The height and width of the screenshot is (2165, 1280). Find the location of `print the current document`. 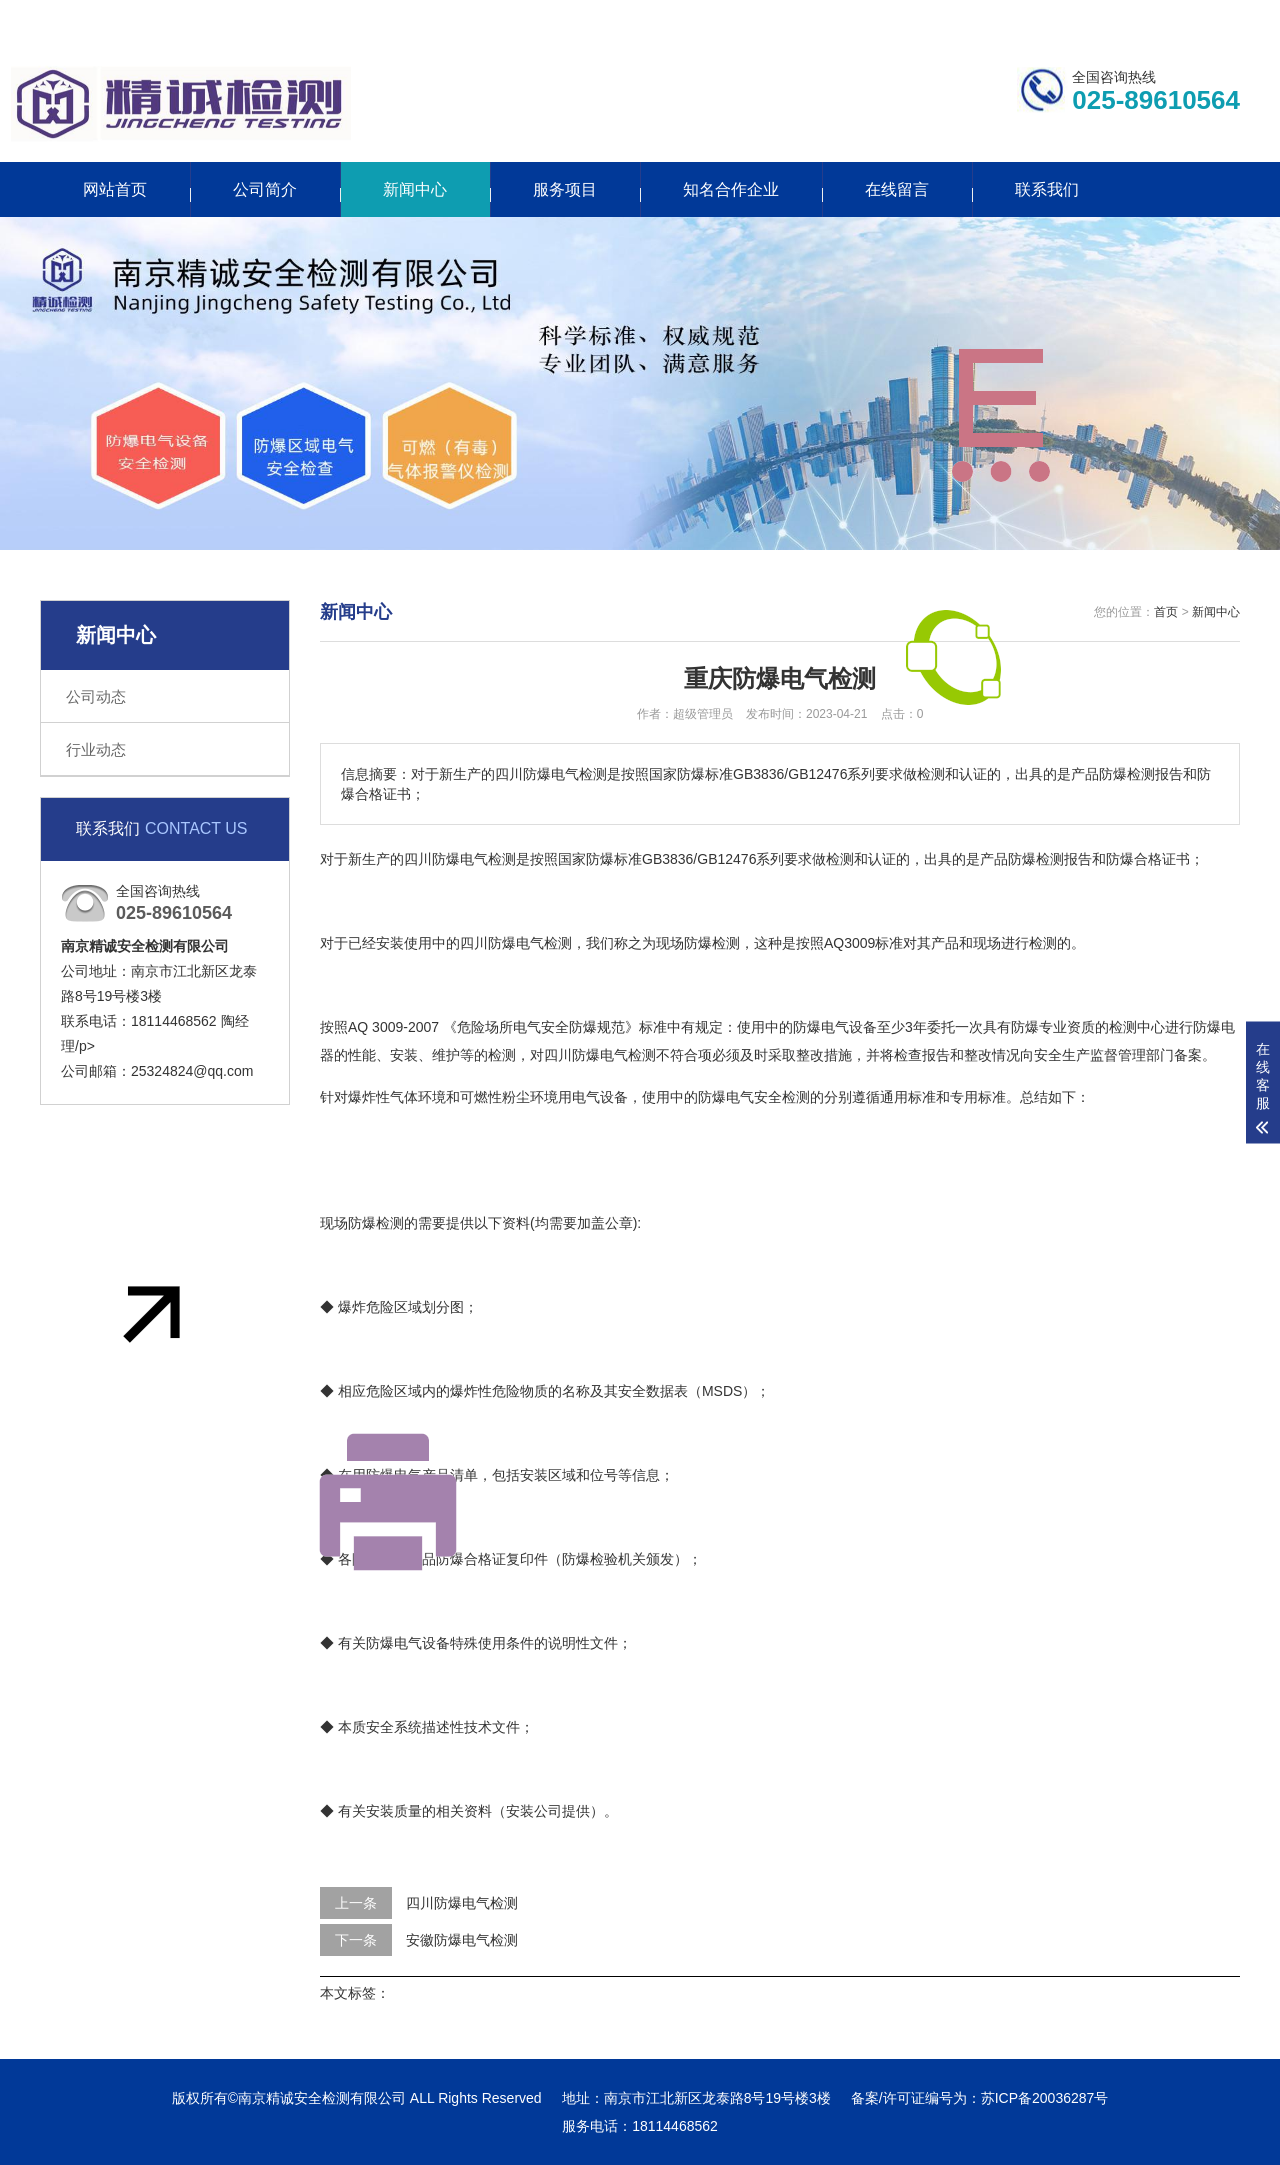

print the current document is located at coordinates (388, 1502).